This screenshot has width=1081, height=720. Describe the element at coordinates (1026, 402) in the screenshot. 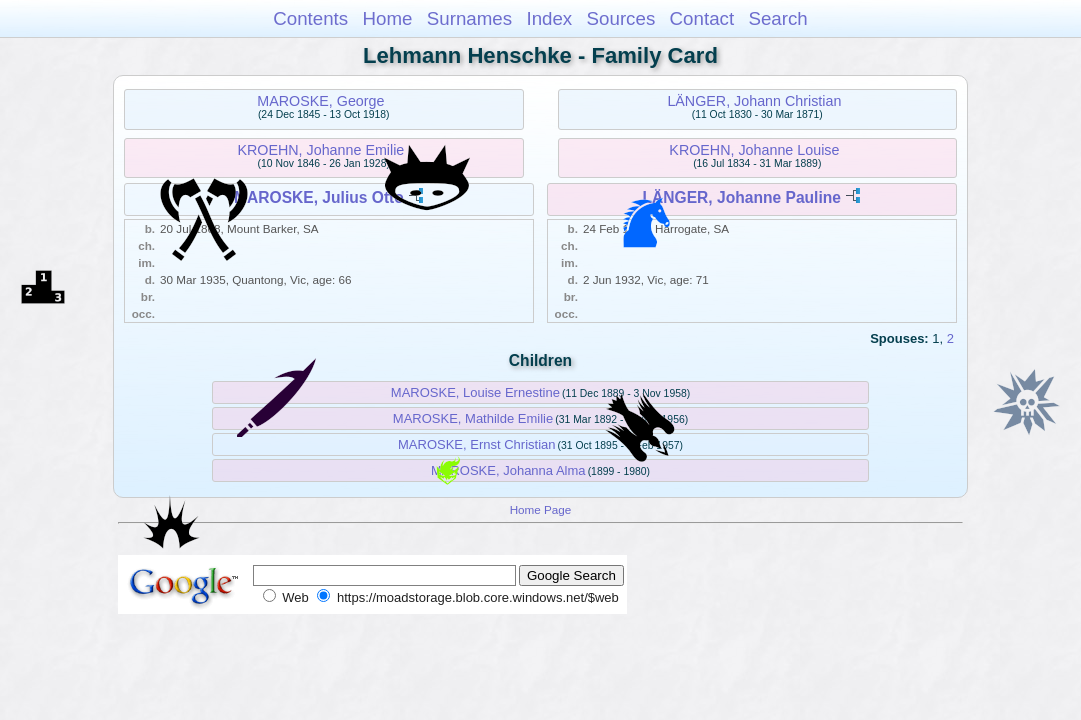

I see `indicates a death or game over event` at that location.